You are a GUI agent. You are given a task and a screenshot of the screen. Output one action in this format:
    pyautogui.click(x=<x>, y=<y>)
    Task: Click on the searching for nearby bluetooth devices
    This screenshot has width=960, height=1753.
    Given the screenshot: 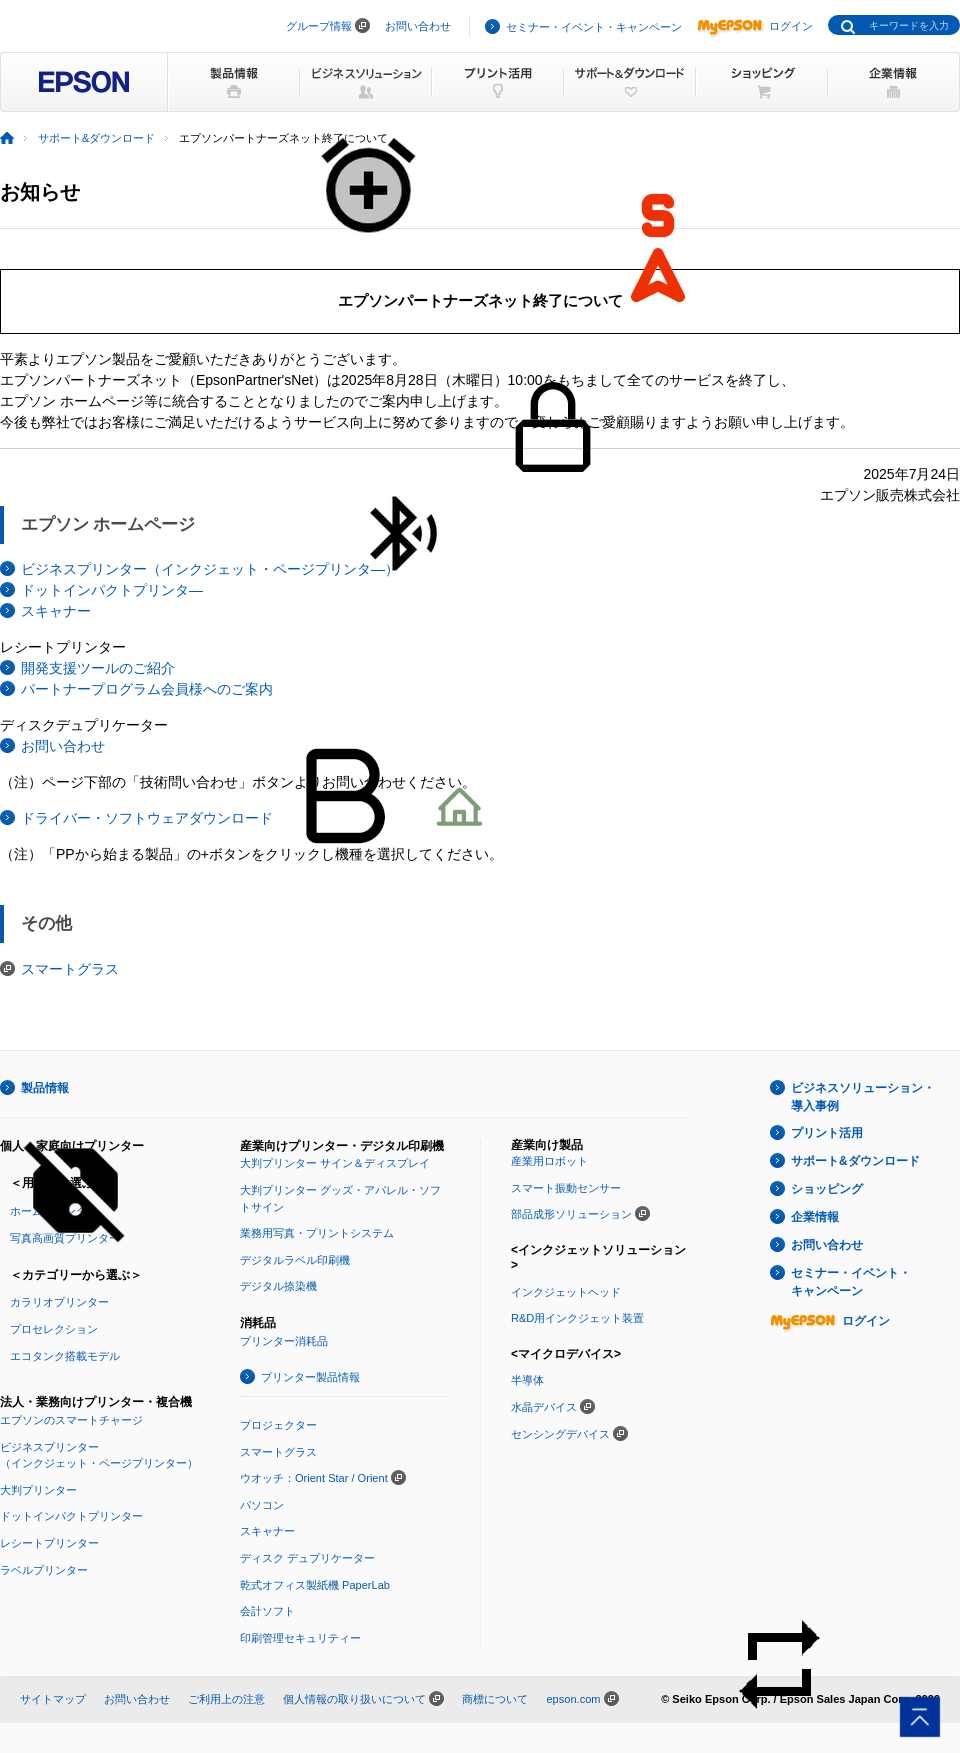 What is the action you would take?
    pyautogui.click(x=403, y=533)
    